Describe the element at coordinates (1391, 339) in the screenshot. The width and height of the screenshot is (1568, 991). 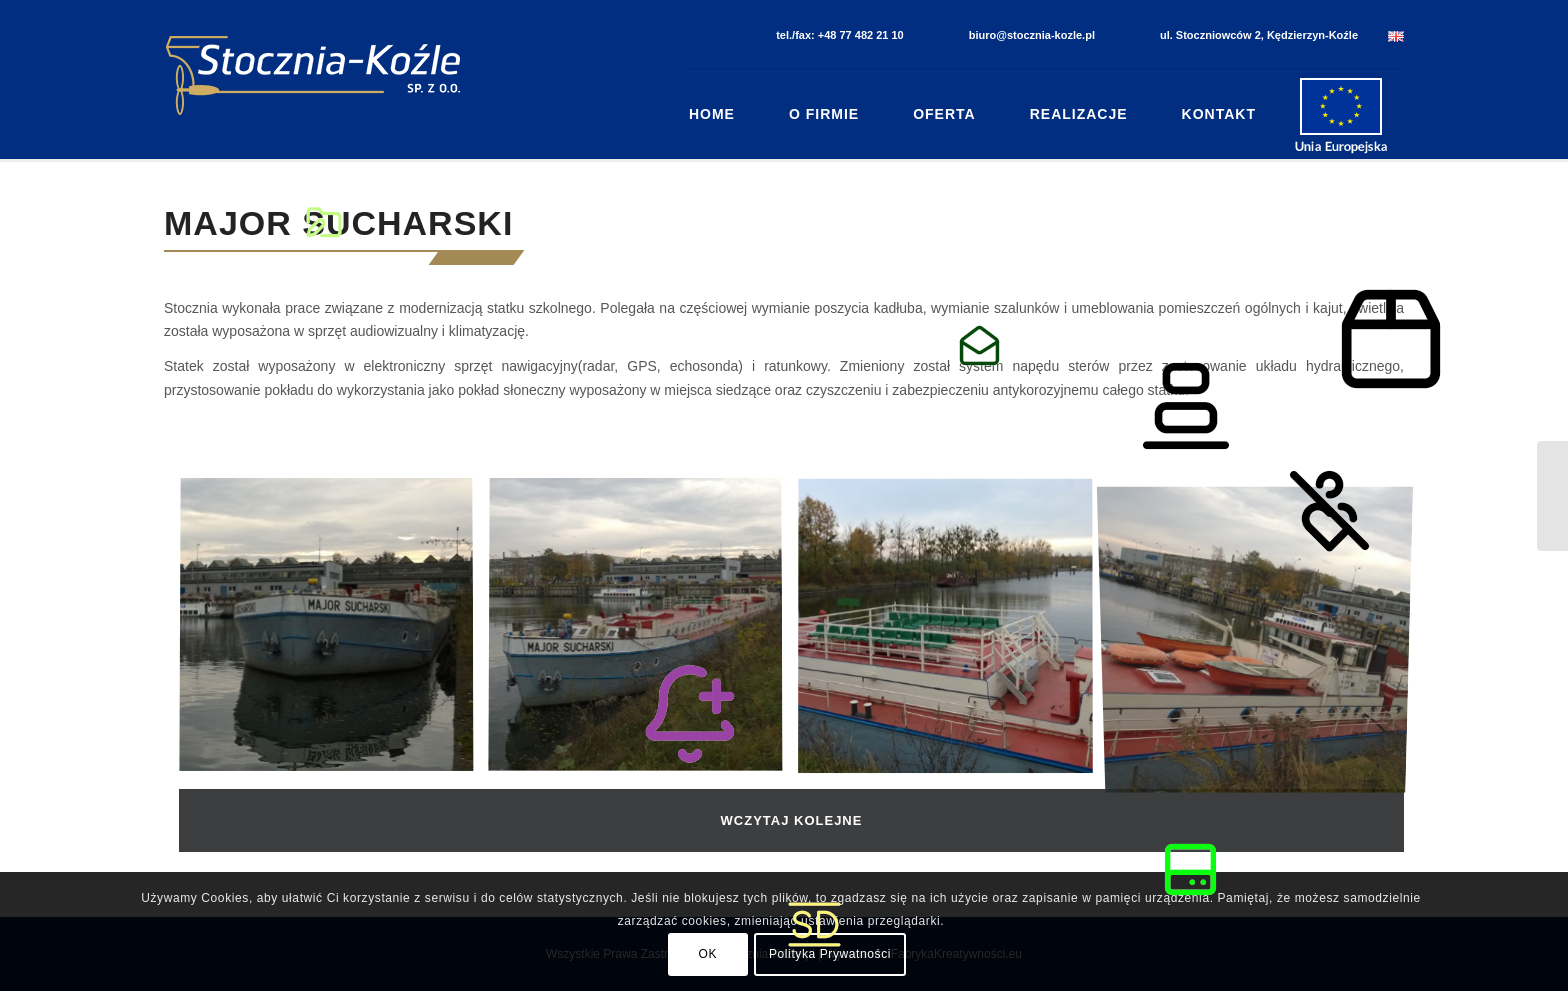
I see `view package or shipment details` at that location.